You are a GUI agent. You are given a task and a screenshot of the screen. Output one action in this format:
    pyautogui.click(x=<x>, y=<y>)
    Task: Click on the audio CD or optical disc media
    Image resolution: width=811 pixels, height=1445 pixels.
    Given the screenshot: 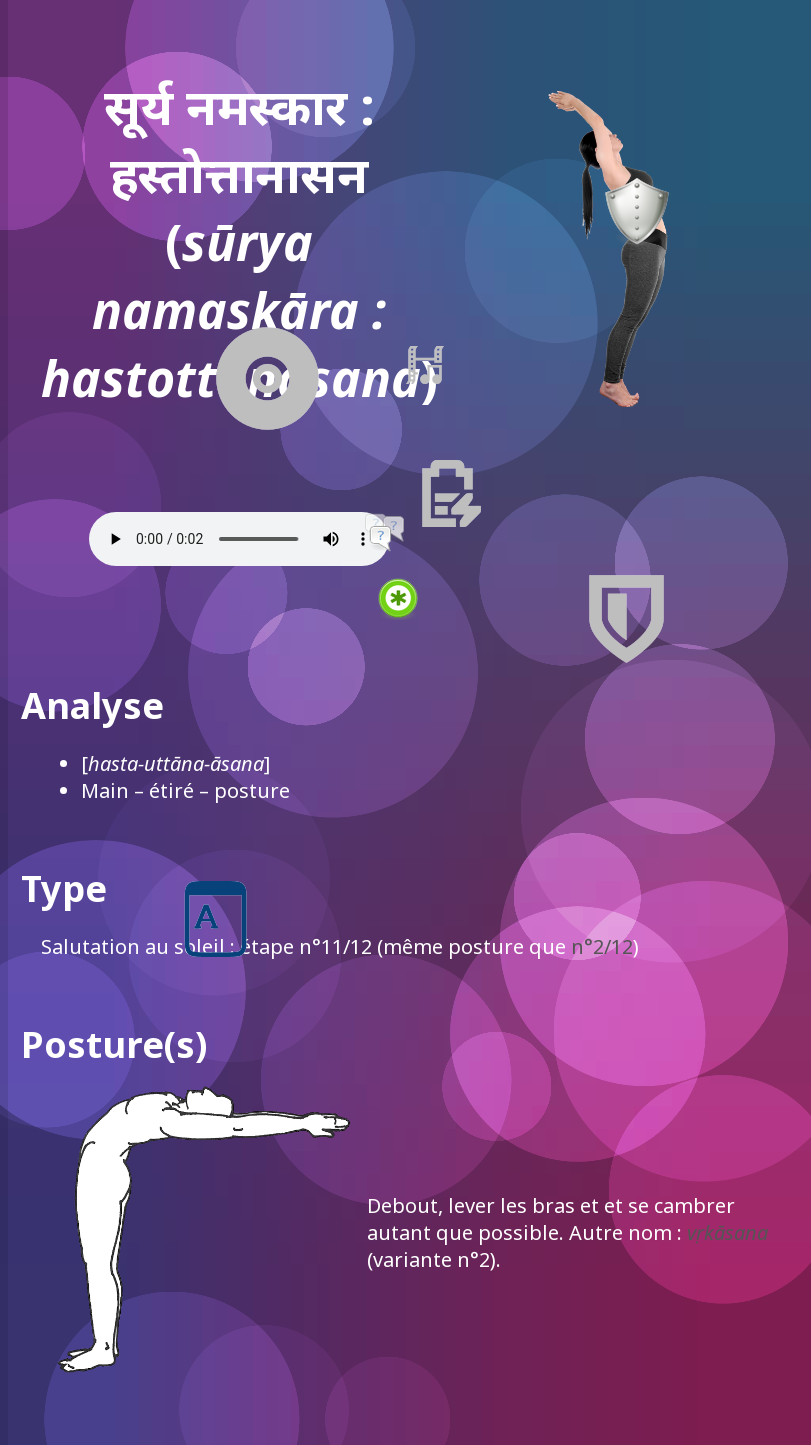 What is the action you would take?
    pyautogui.click(x=267, y=378)
    